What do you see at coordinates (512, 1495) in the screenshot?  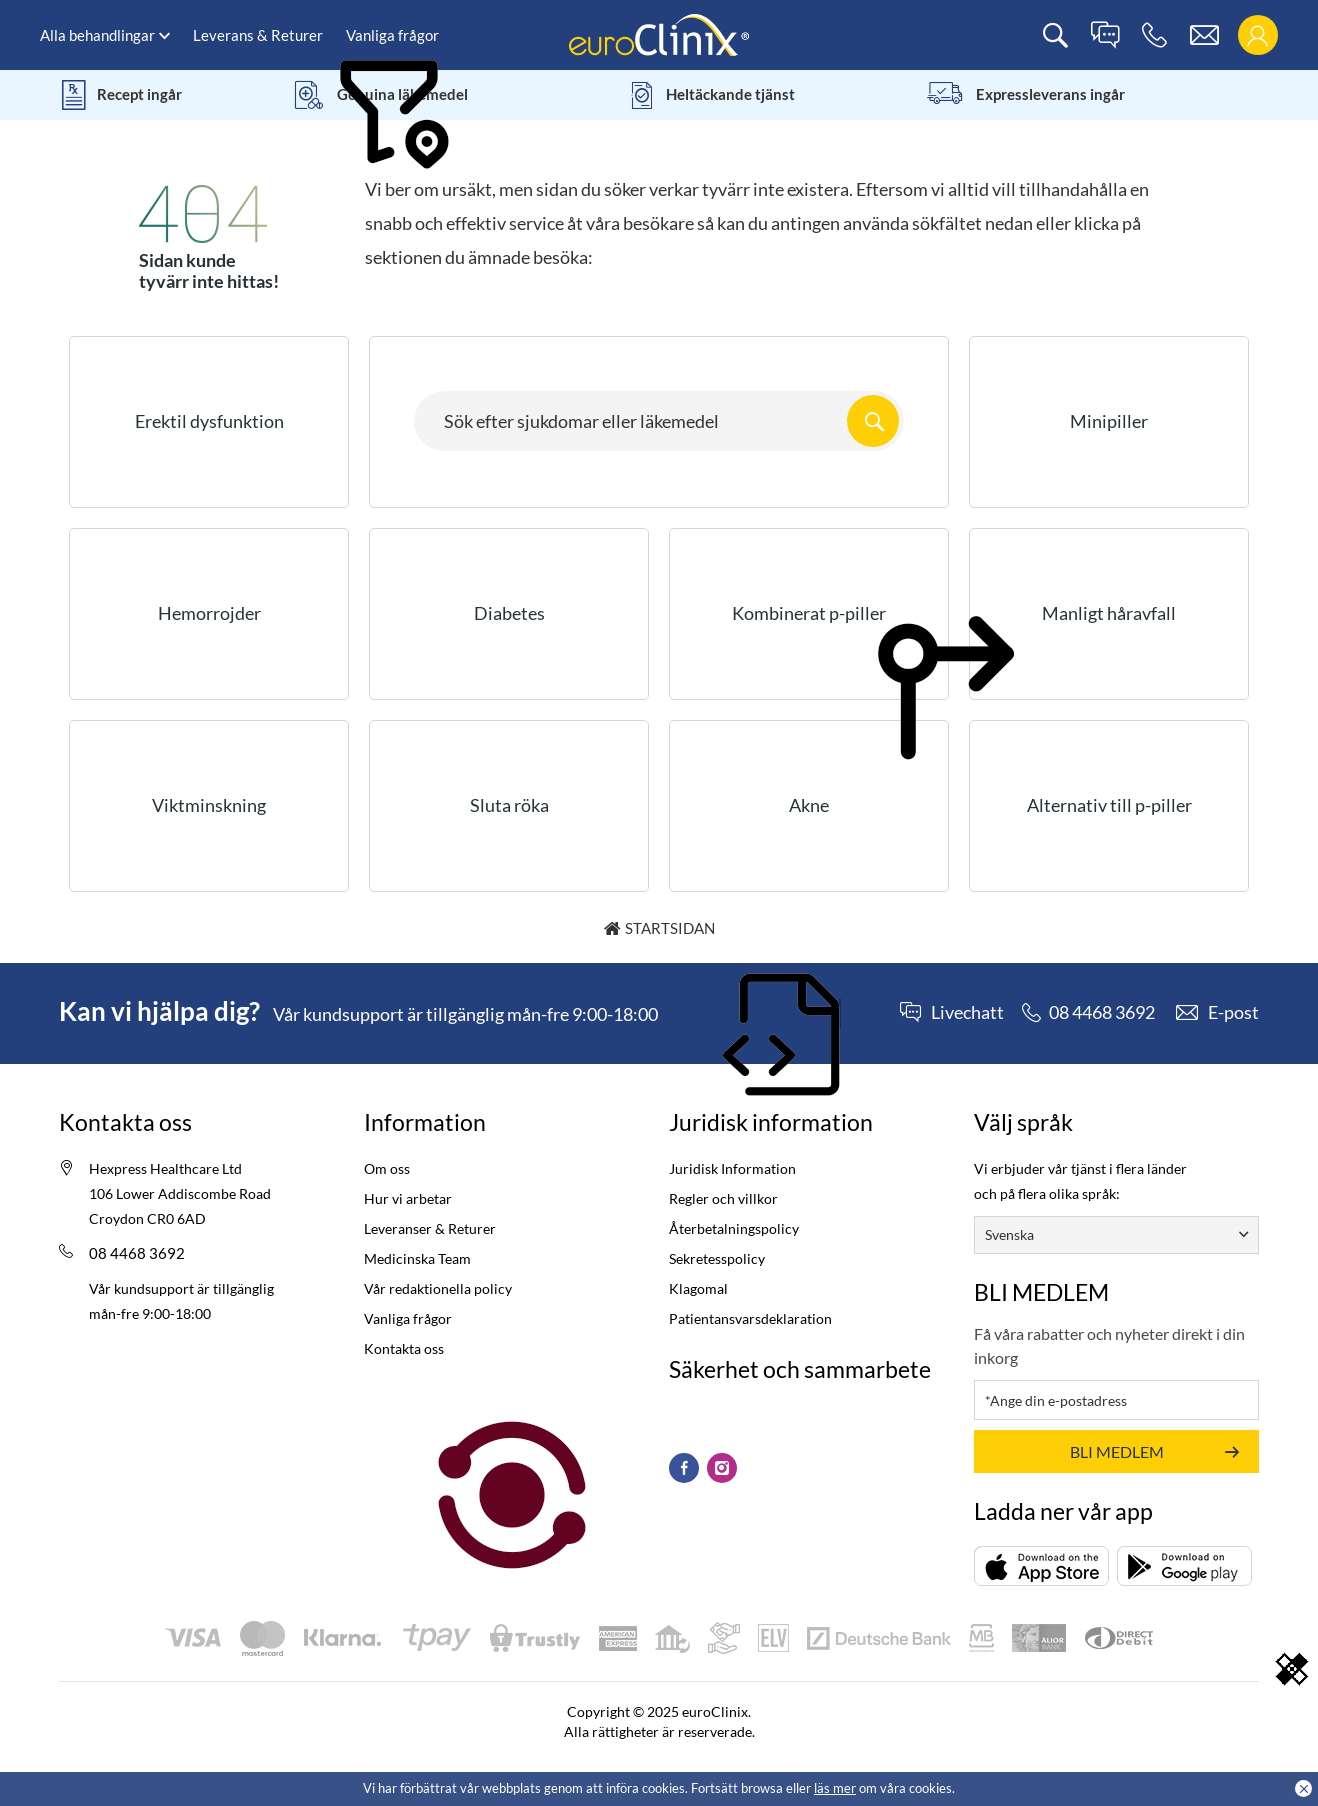 I see `analyze or process data` at bounding box center [512, 1495].